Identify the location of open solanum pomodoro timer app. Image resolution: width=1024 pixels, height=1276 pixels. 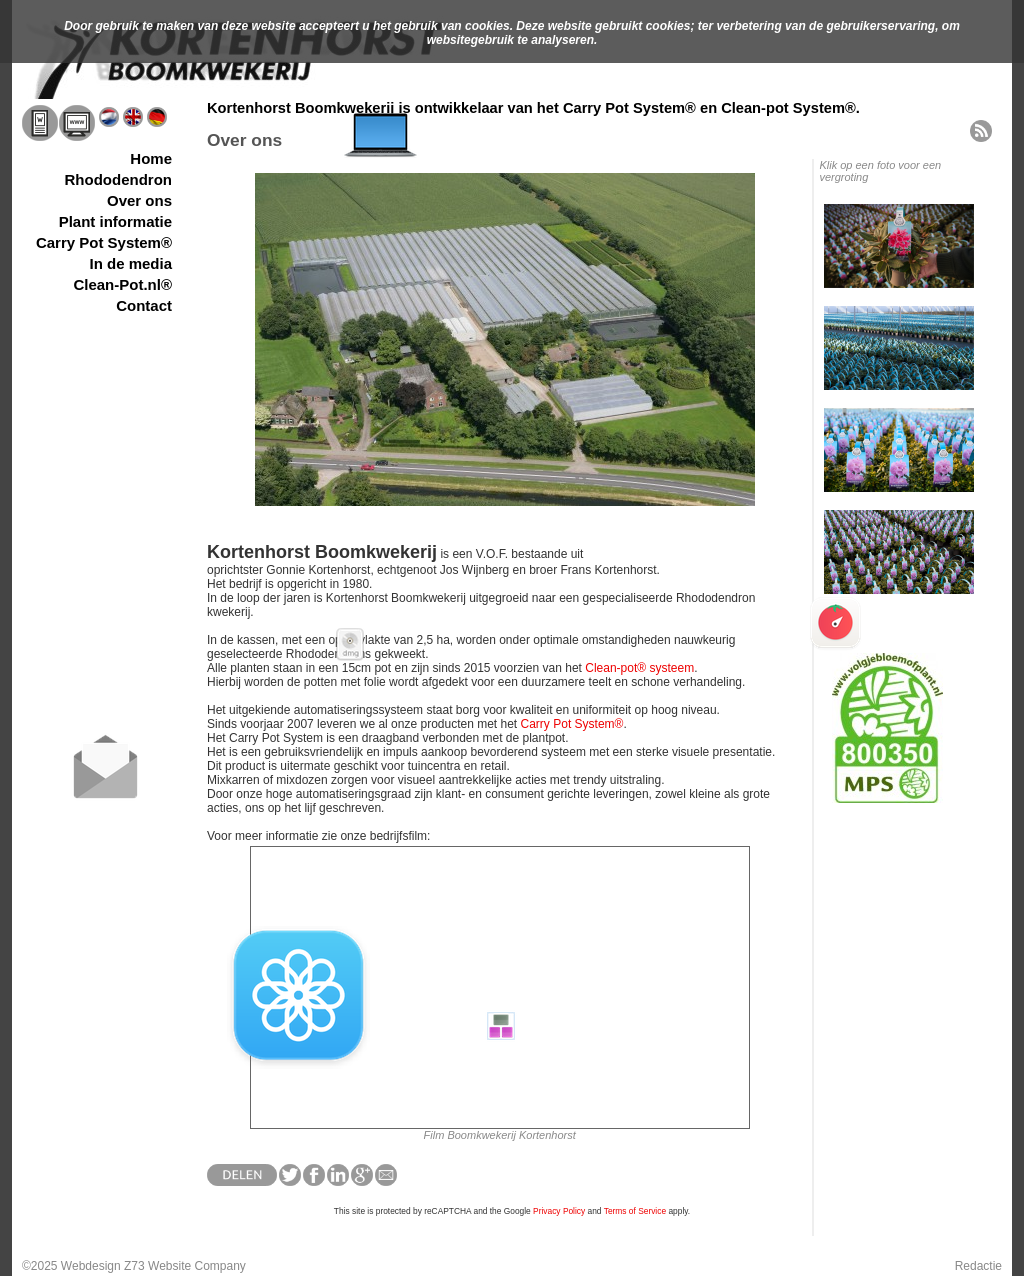
(835, 622).